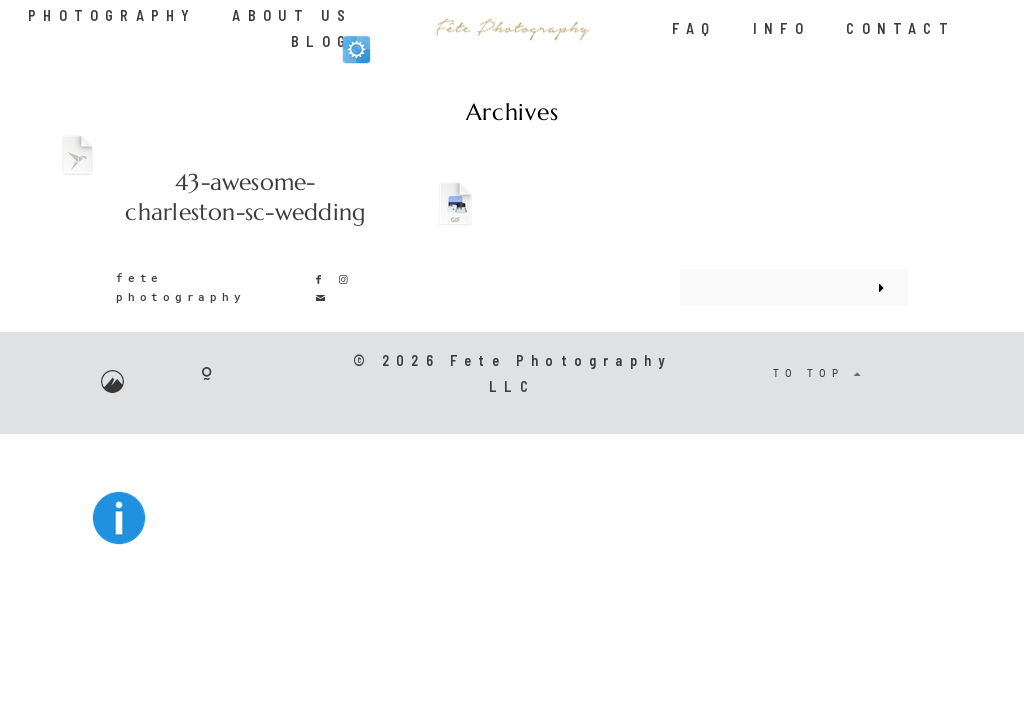 The width and height of the screenshot is (1024, 720). What do you see at coordinates (112, 381) in the screenshot?
I see `launch cinnamon desktop environment` at bounding box center [112, 381].